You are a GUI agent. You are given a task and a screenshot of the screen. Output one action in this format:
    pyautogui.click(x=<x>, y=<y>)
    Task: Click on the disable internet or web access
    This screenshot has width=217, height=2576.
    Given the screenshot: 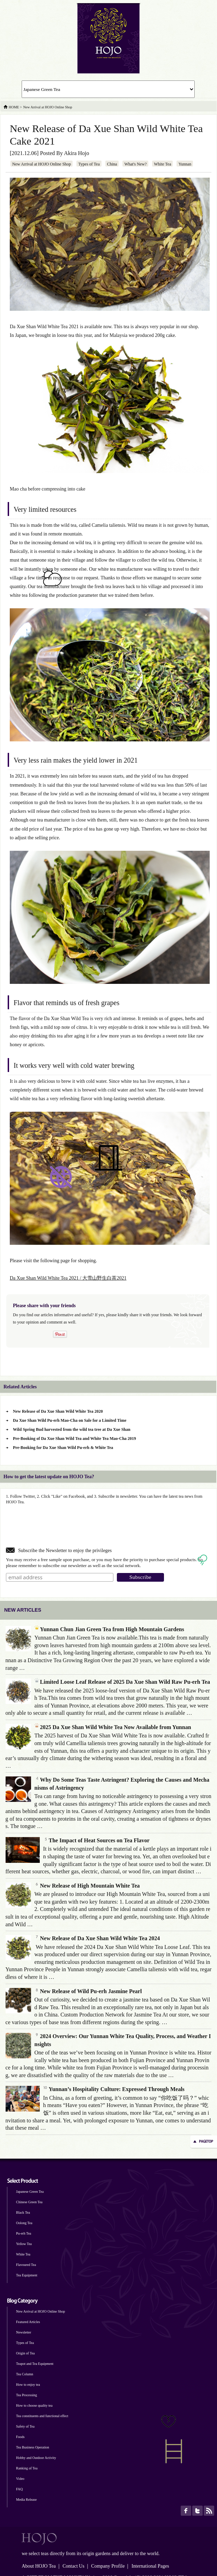 What is the action you would take?
    pyautogui.click(x=61, y=1177)
    